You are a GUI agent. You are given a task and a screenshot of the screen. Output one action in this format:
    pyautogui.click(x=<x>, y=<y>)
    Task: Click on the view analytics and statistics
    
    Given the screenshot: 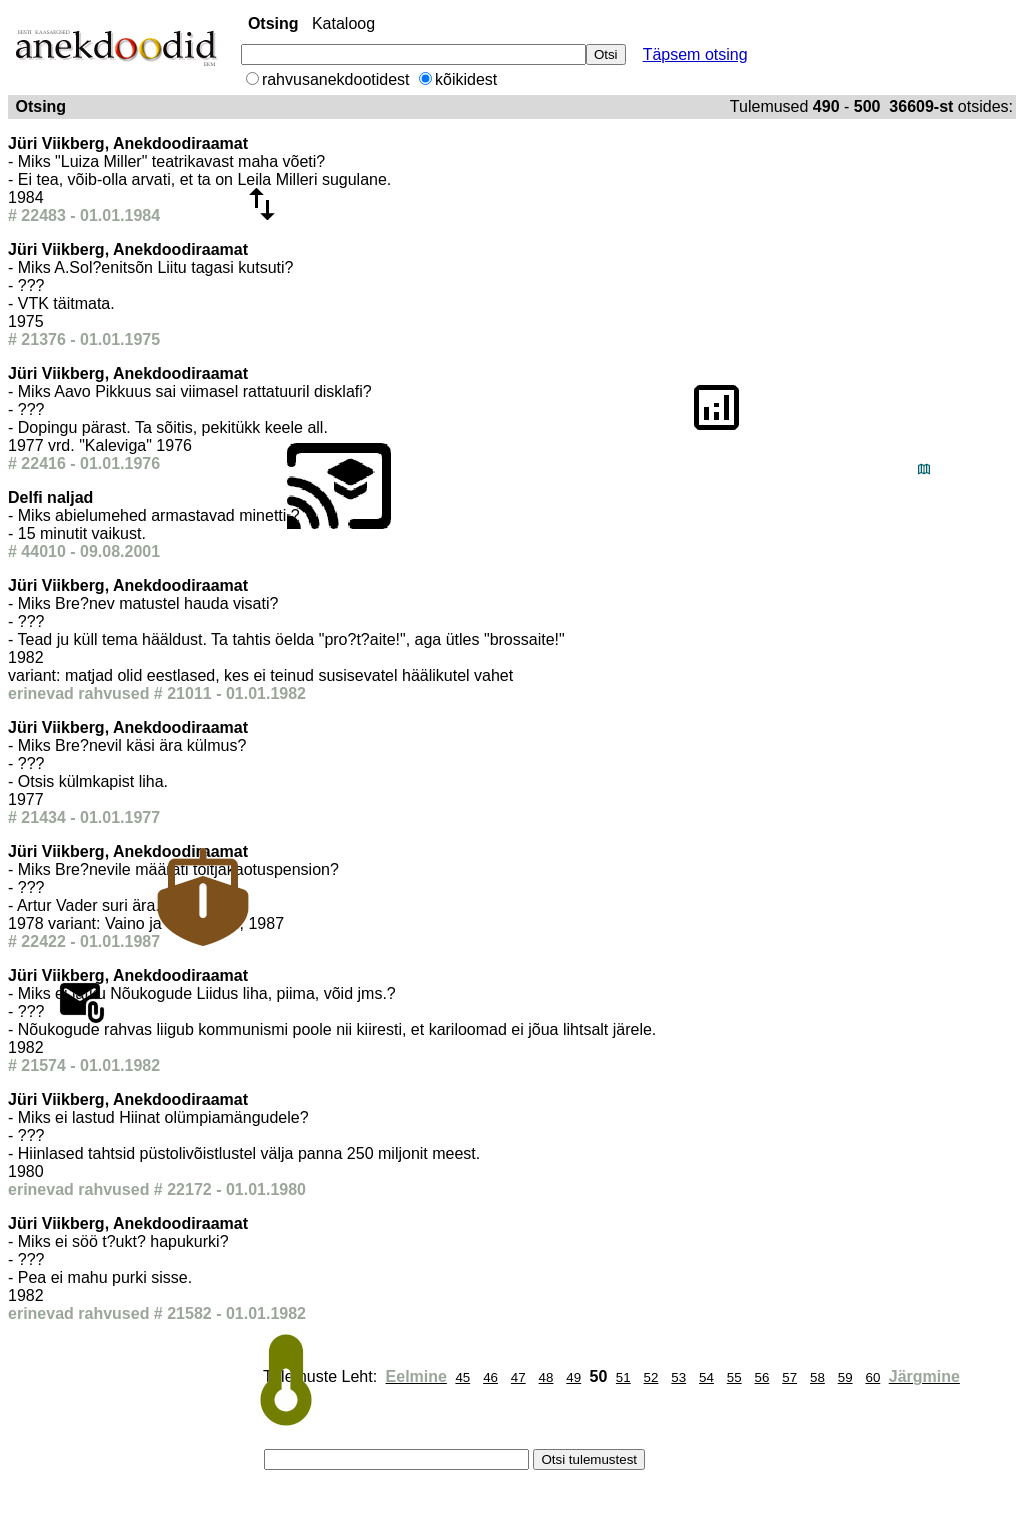 What is the action you would take?
    pyautogui.click(x=716, y=407)
    